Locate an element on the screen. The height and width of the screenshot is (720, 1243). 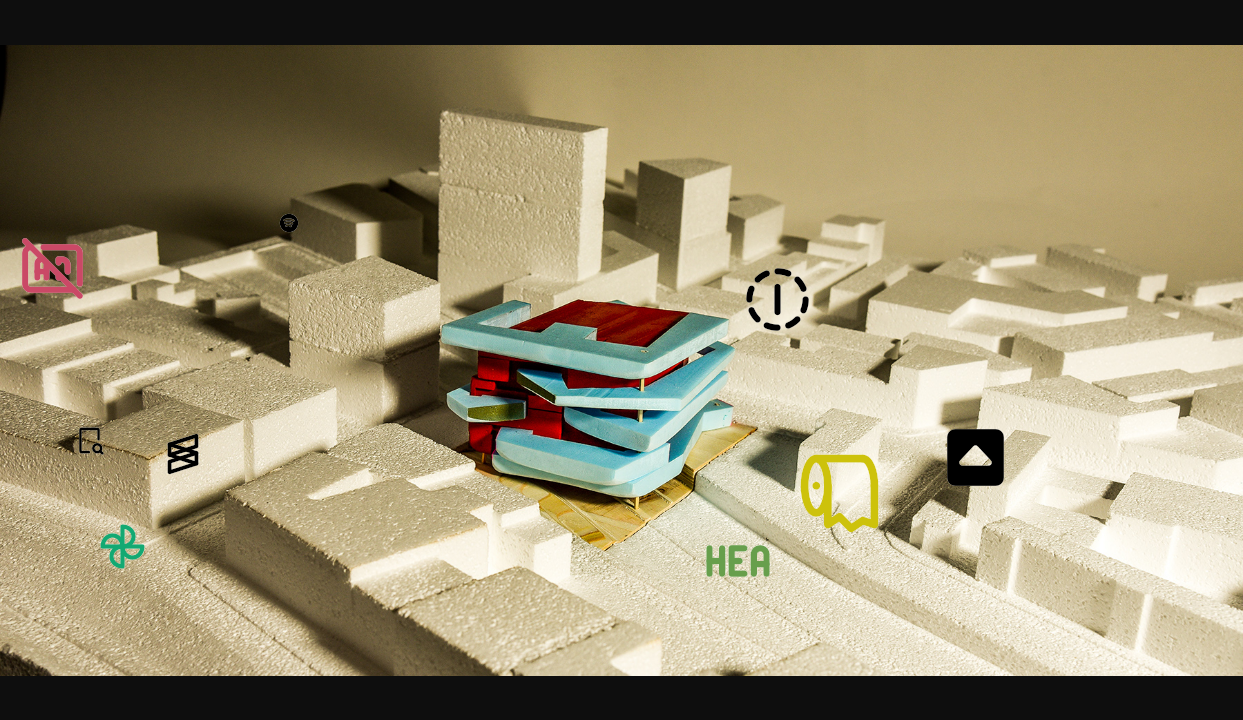
view additional information is located at coordinates (777, 299).